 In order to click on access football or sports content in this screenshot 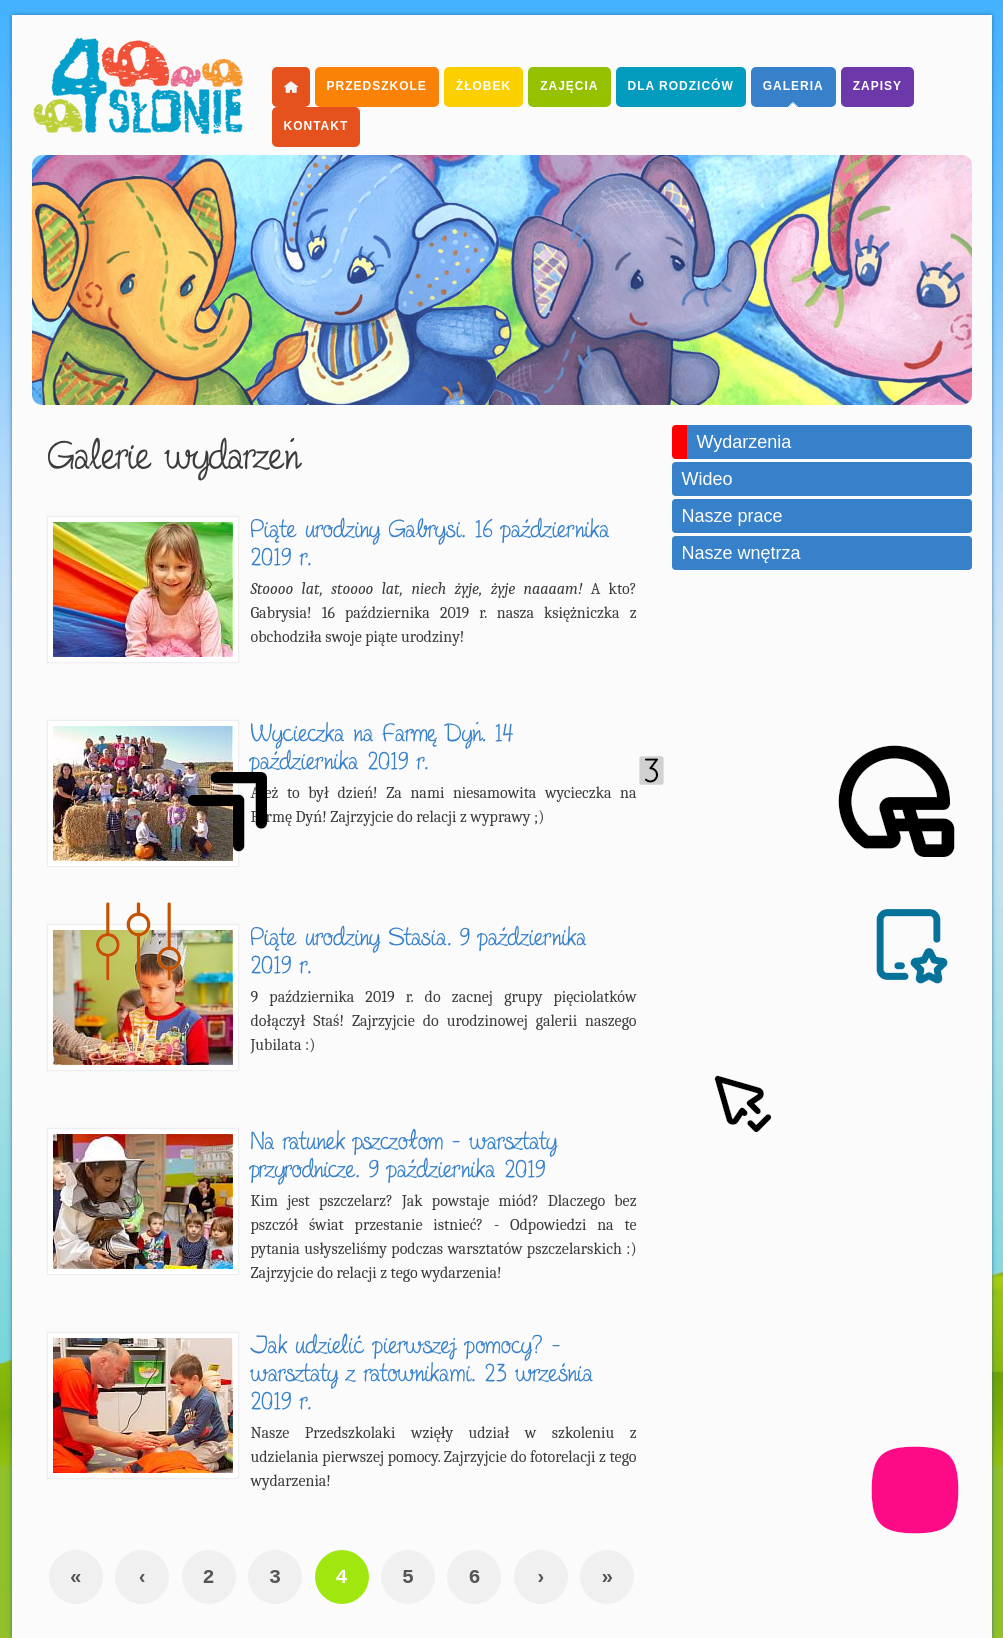, I will do `click(896, 803)`.